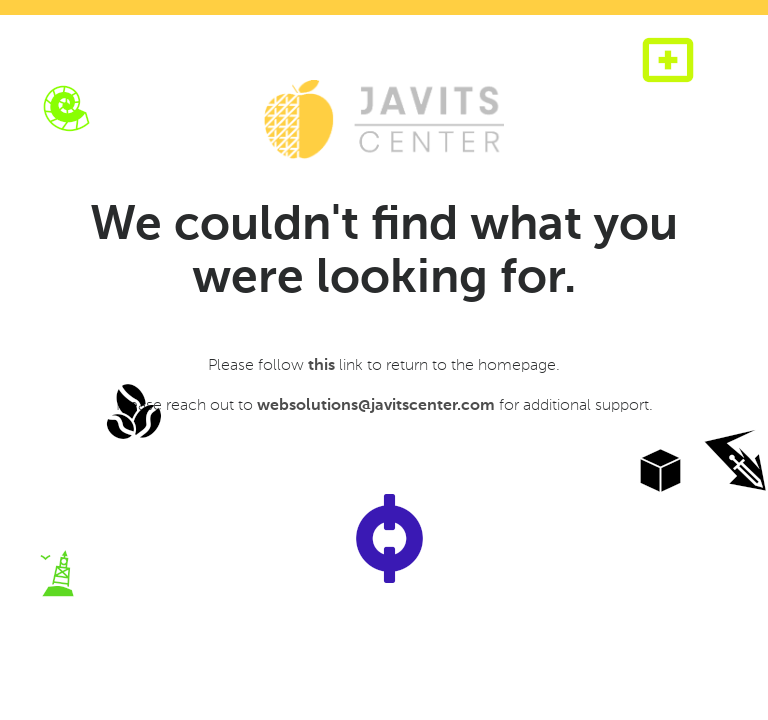  I want to click on access health or medical supplies, so click(668, 60).